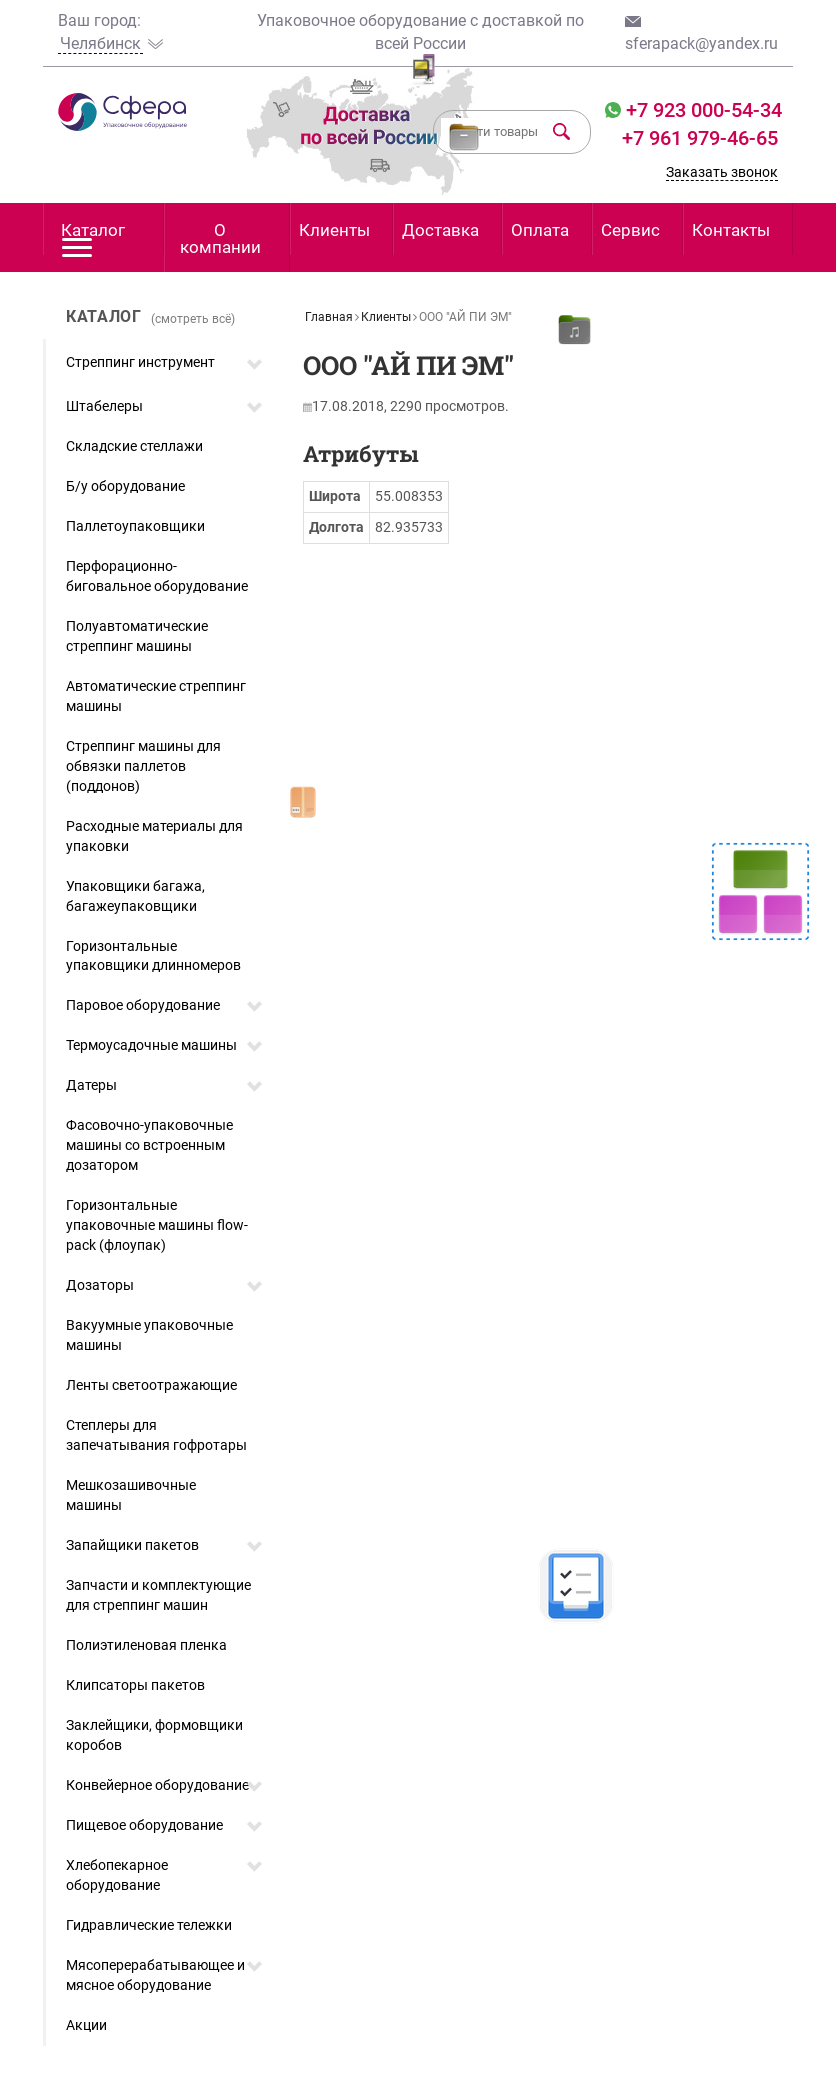 The width and height of the screenshot is (836, 2086). I want to click on open your music folder, so click(574, 329).